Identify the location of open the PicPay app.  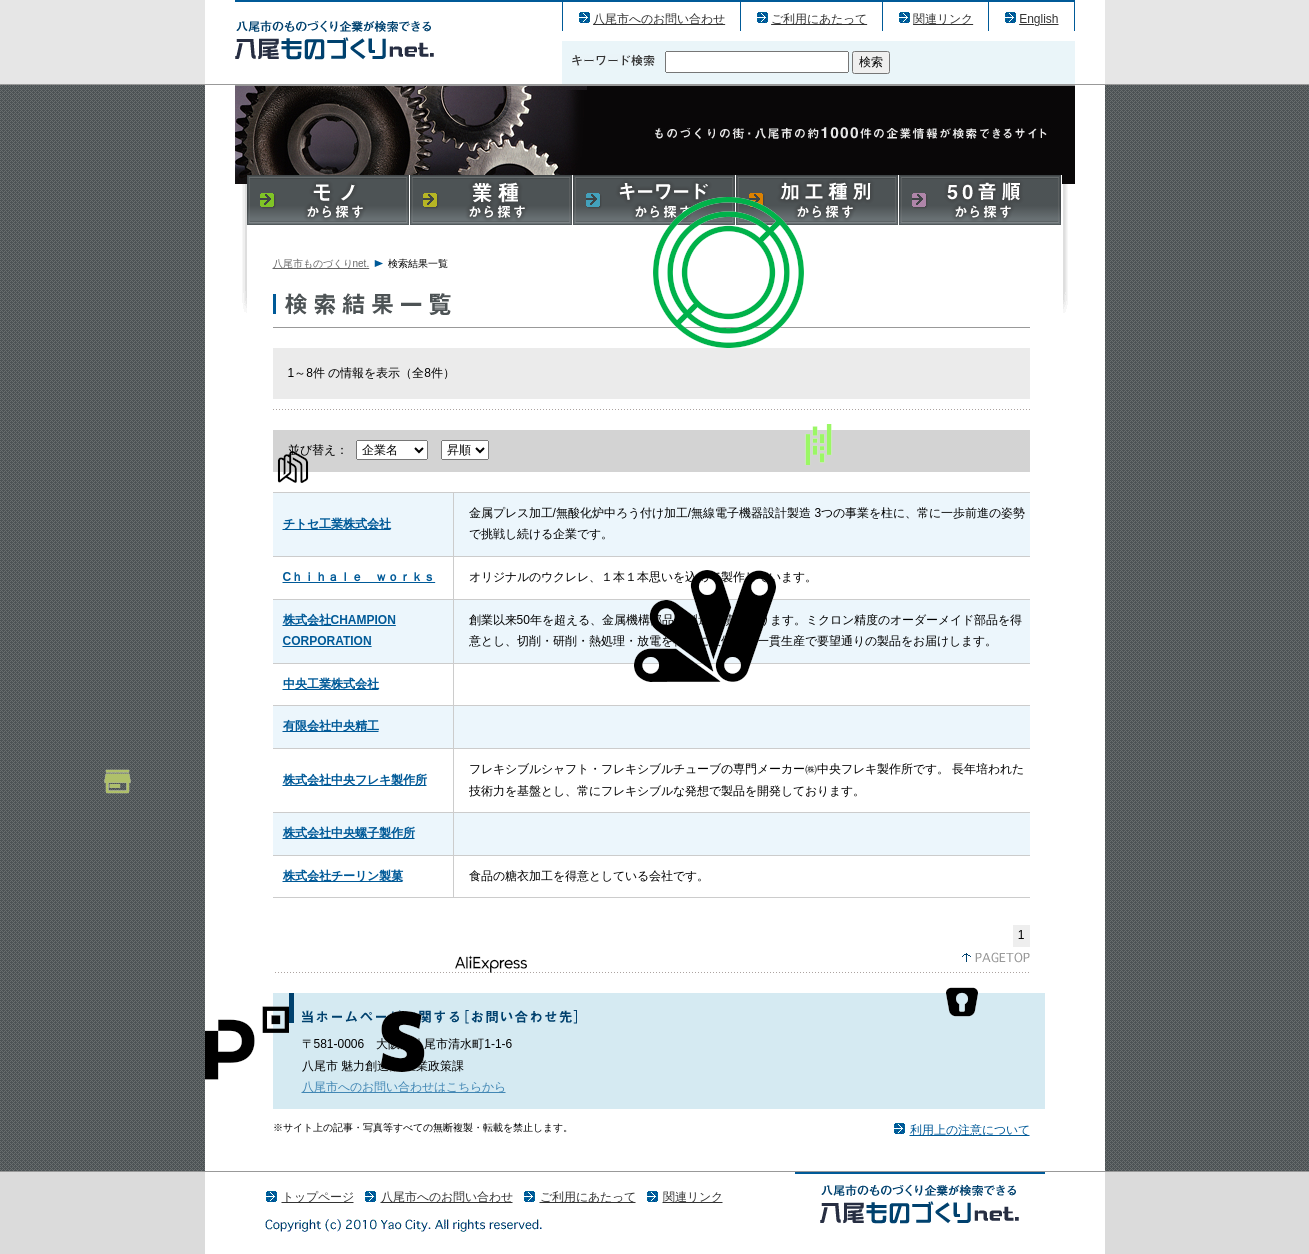
(247, 1043).